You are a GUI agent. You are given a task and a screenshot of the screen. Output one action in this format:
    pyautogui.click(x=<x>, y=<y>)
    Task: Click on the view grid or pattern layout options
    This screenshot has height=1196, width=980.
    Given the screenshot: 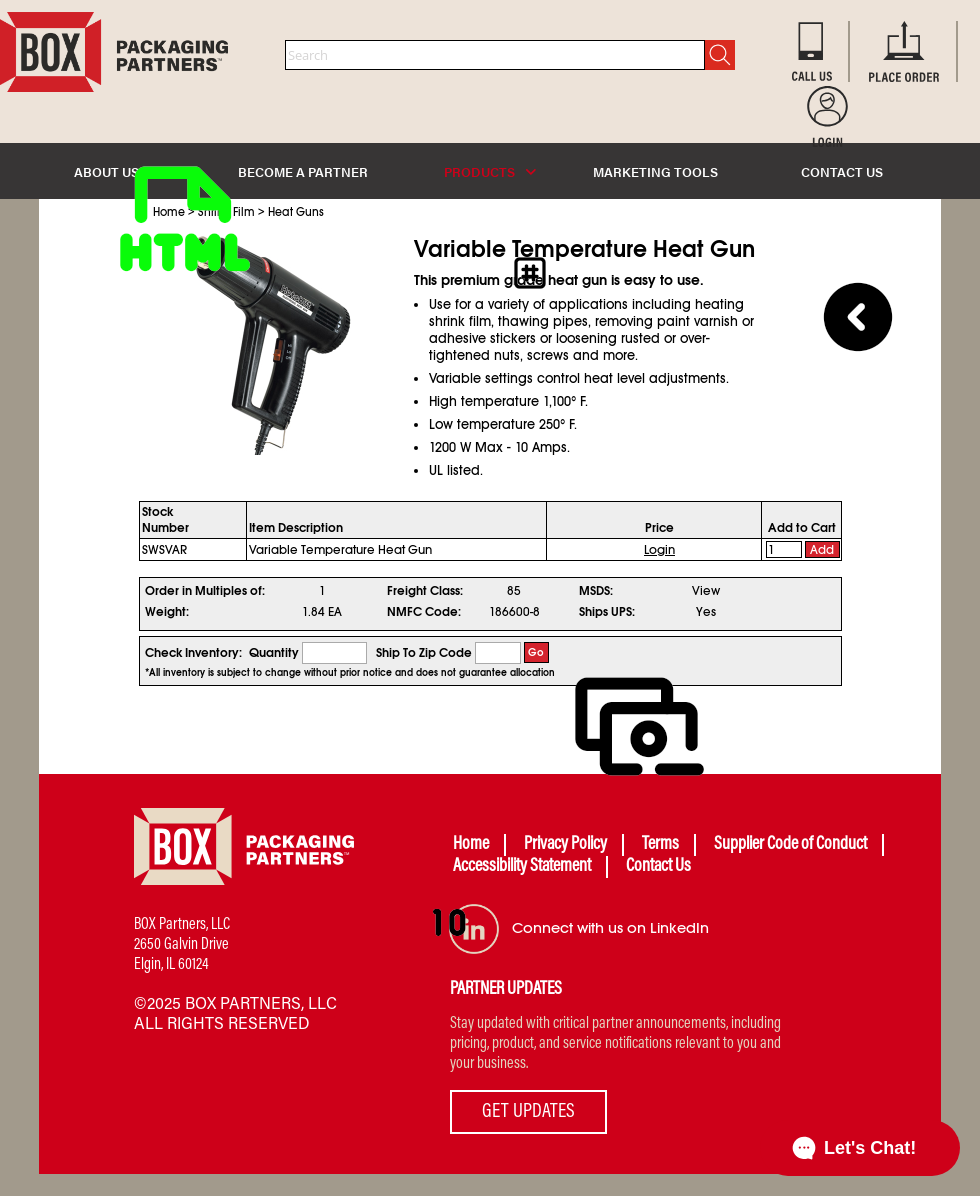 What is the action you would take?
    pyautogui.click(x=530, y=273)
    